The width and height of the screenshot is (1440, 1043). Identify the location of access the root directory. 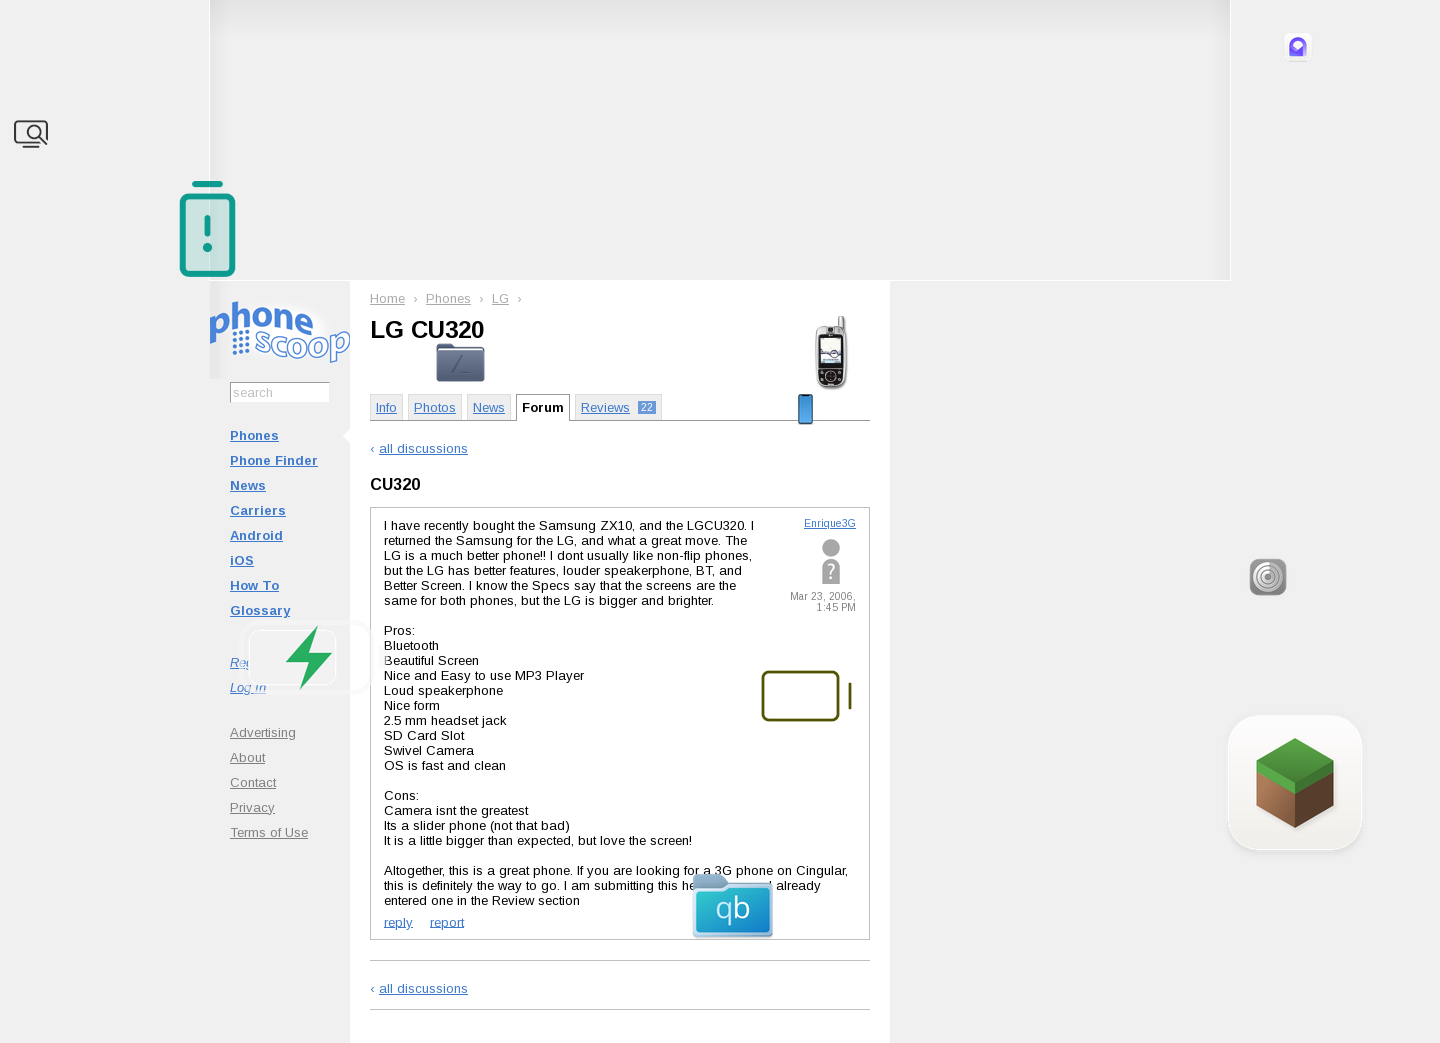
(460, 362).